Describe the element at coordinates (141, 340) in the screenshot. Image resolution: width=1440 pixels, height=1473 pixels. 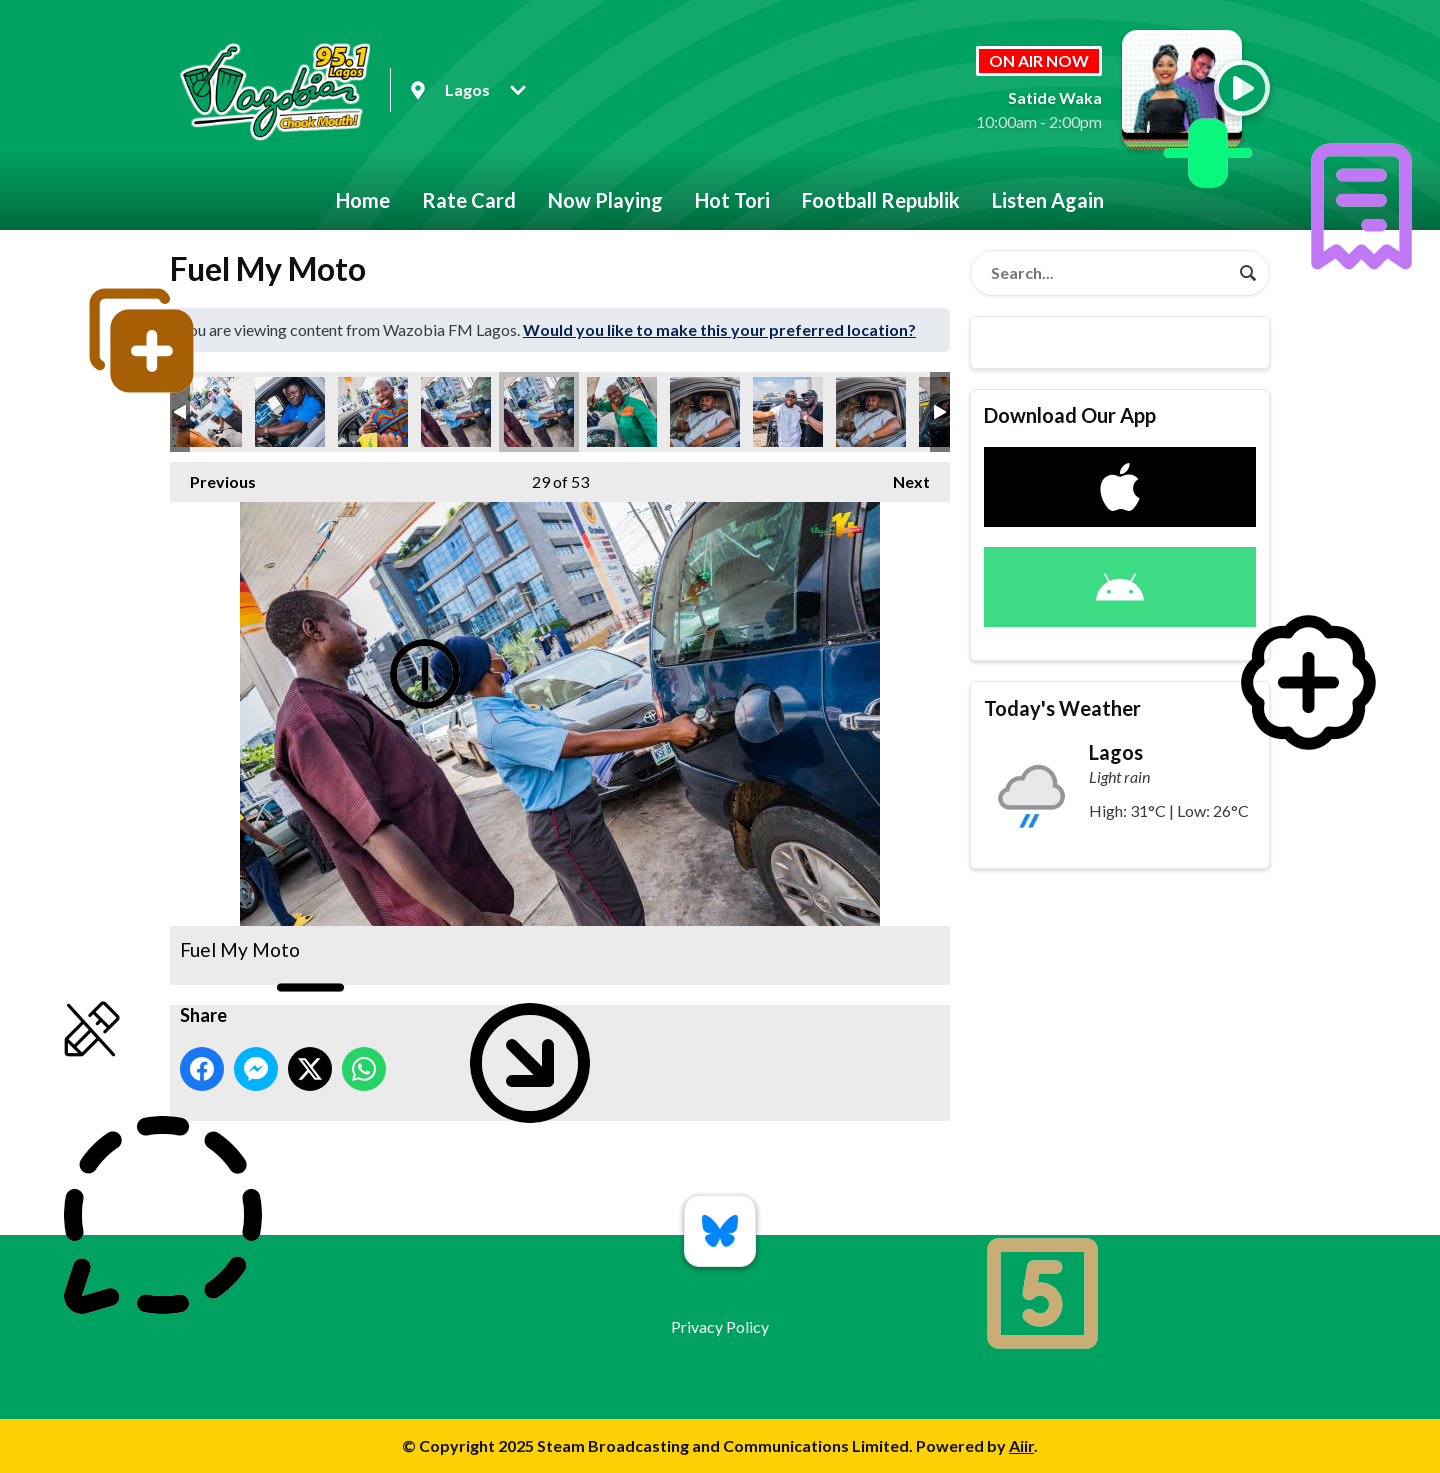
I see `copy and add to clipboard` at that location.